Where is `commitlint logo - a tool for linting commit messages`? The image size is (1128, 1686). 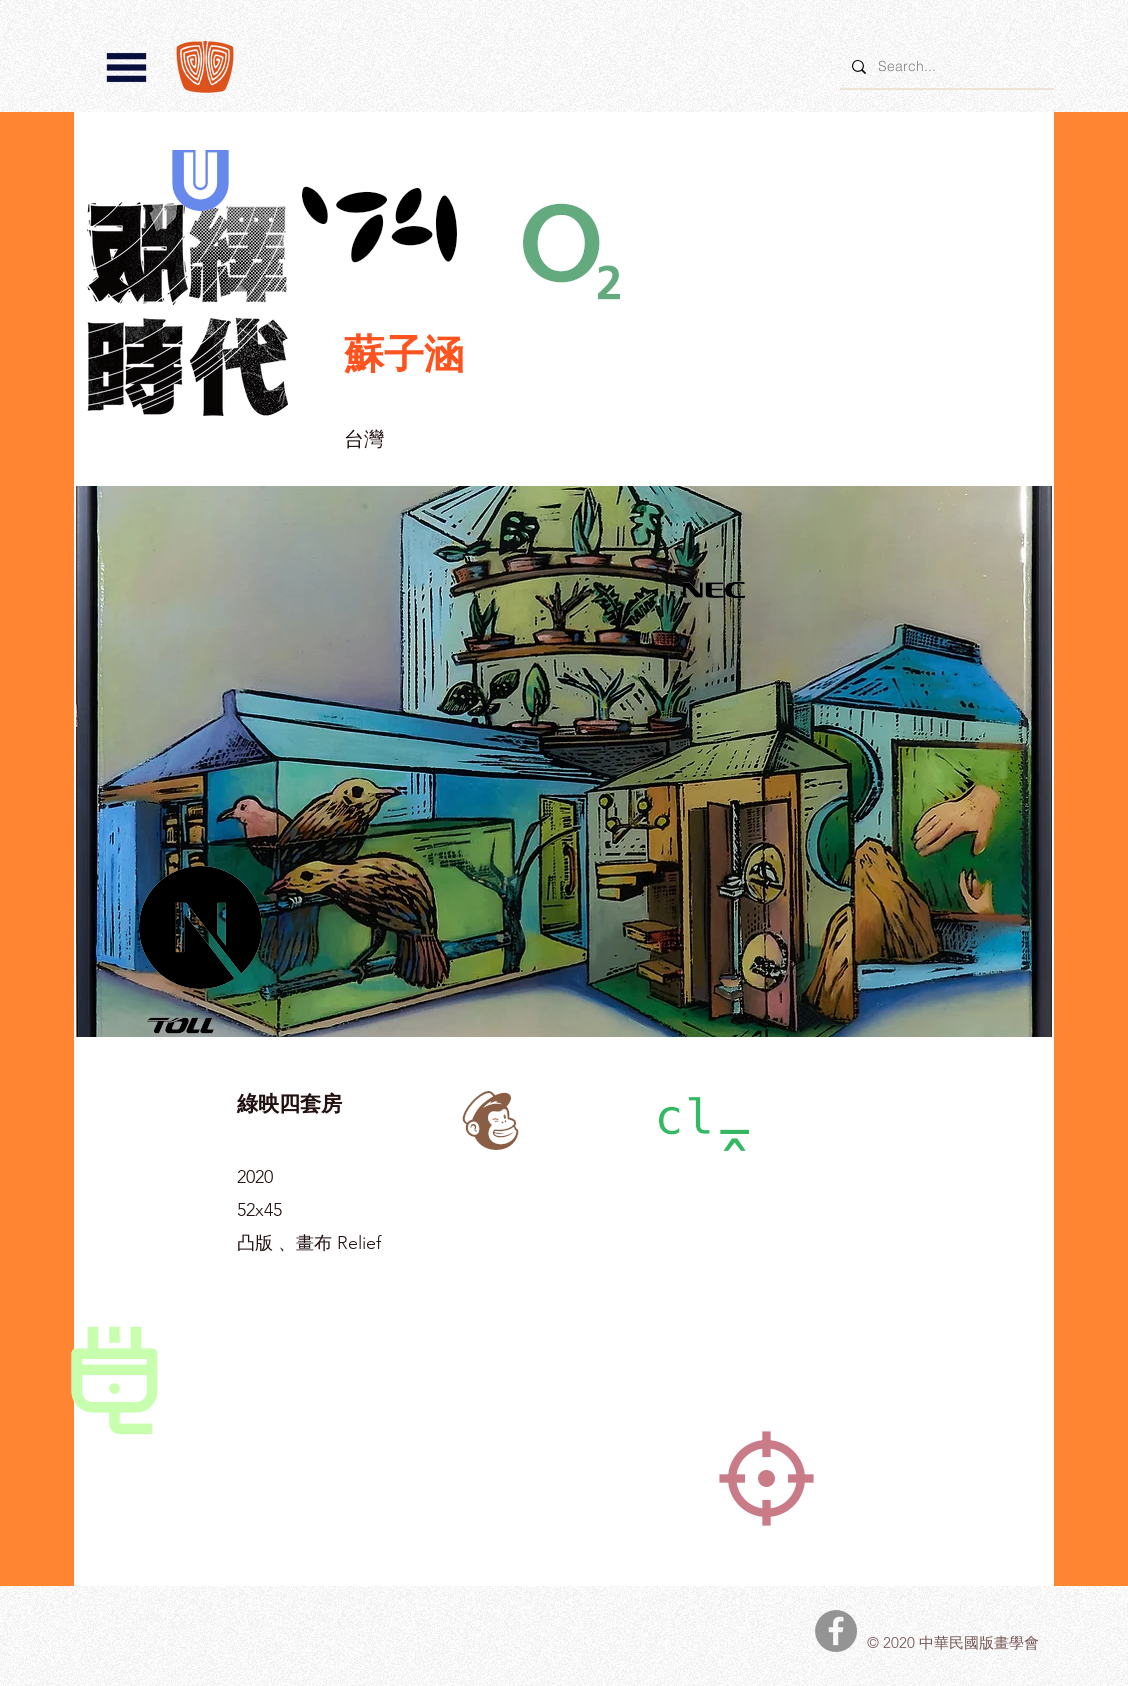 commitlint logo - a tool for linting commit messages is located at coordinates (704, 1124).